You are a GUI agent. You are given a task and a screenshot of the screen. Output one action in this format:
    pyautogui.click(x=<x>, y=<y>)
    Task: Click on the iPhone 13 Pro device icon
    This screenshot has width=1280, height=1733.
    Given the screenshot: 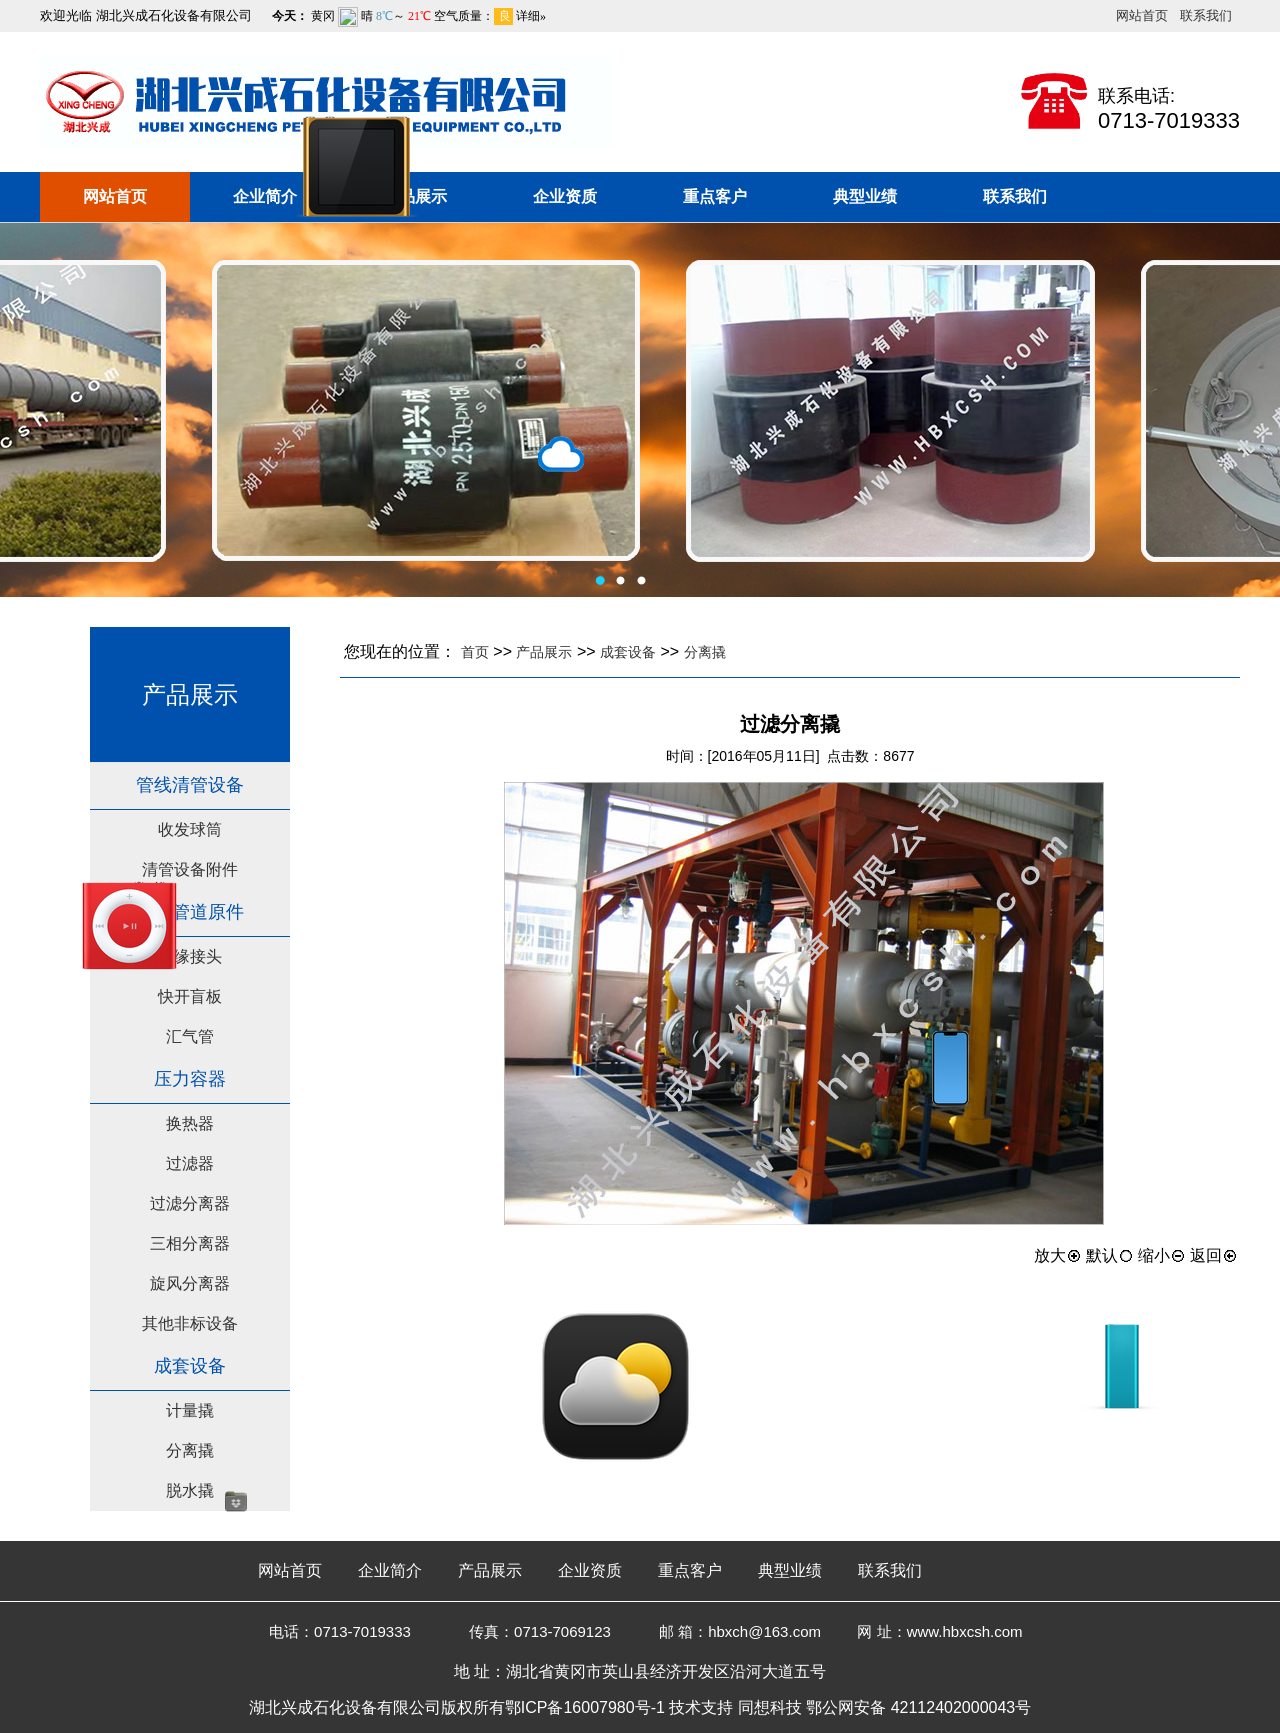 What is the action you would take?
    pyautogui.click(x=950, y=1069)
    